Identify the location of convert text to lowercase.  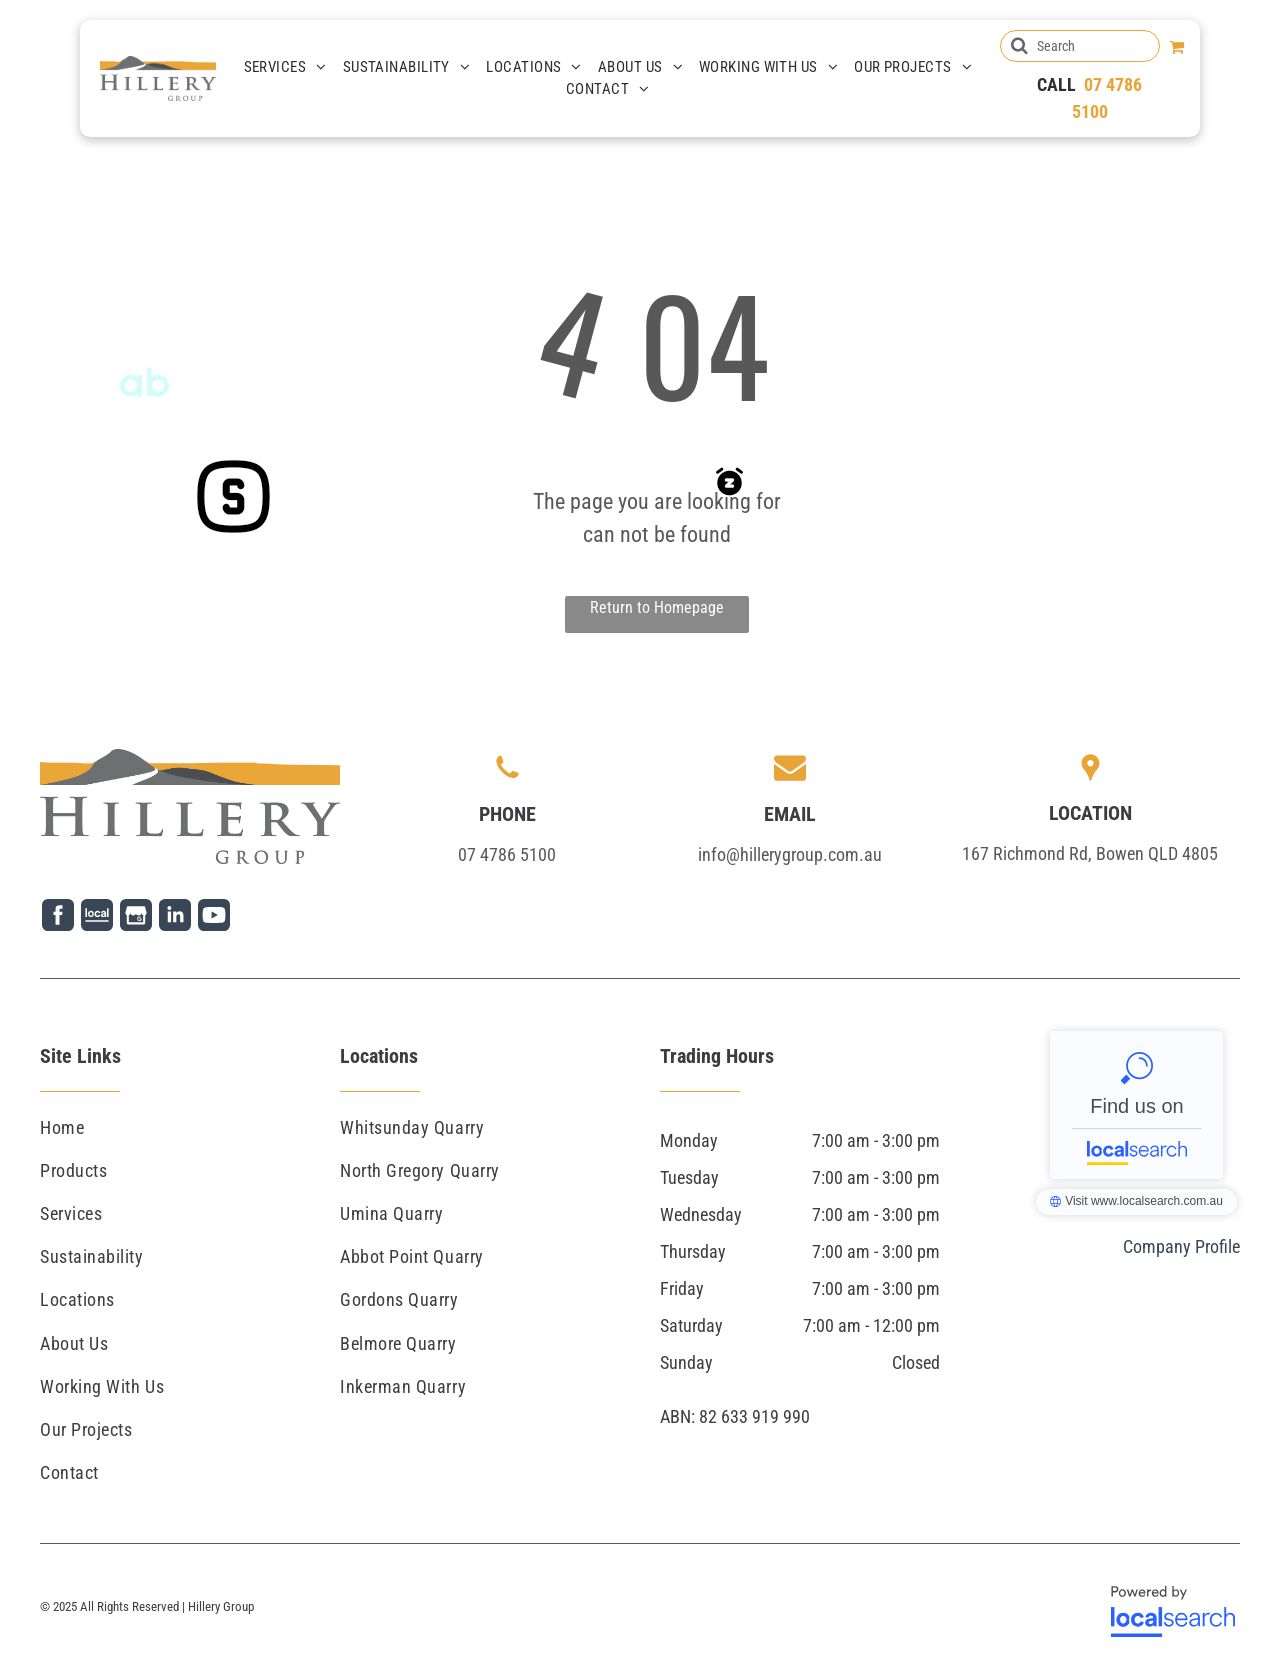
(144, 384).